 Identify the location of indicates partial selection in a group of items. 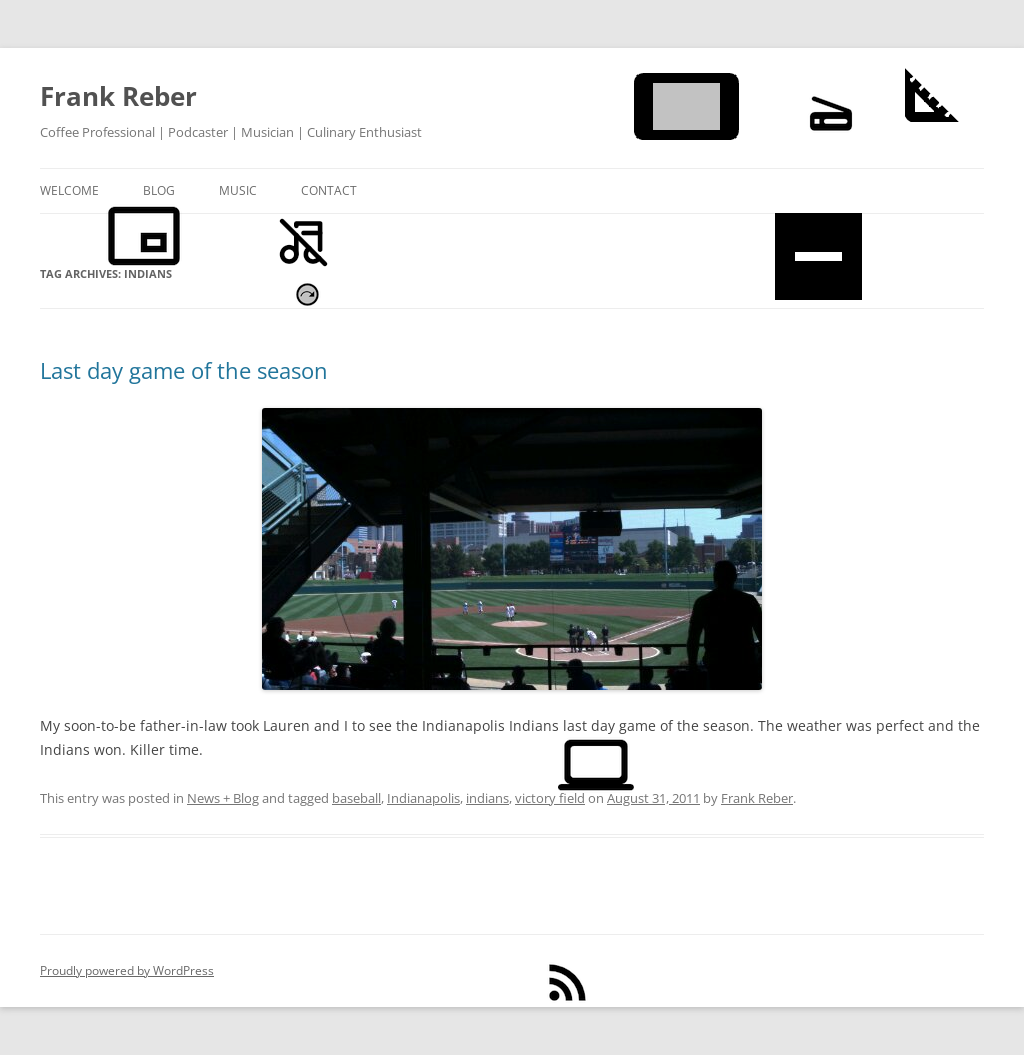
(818, 256).